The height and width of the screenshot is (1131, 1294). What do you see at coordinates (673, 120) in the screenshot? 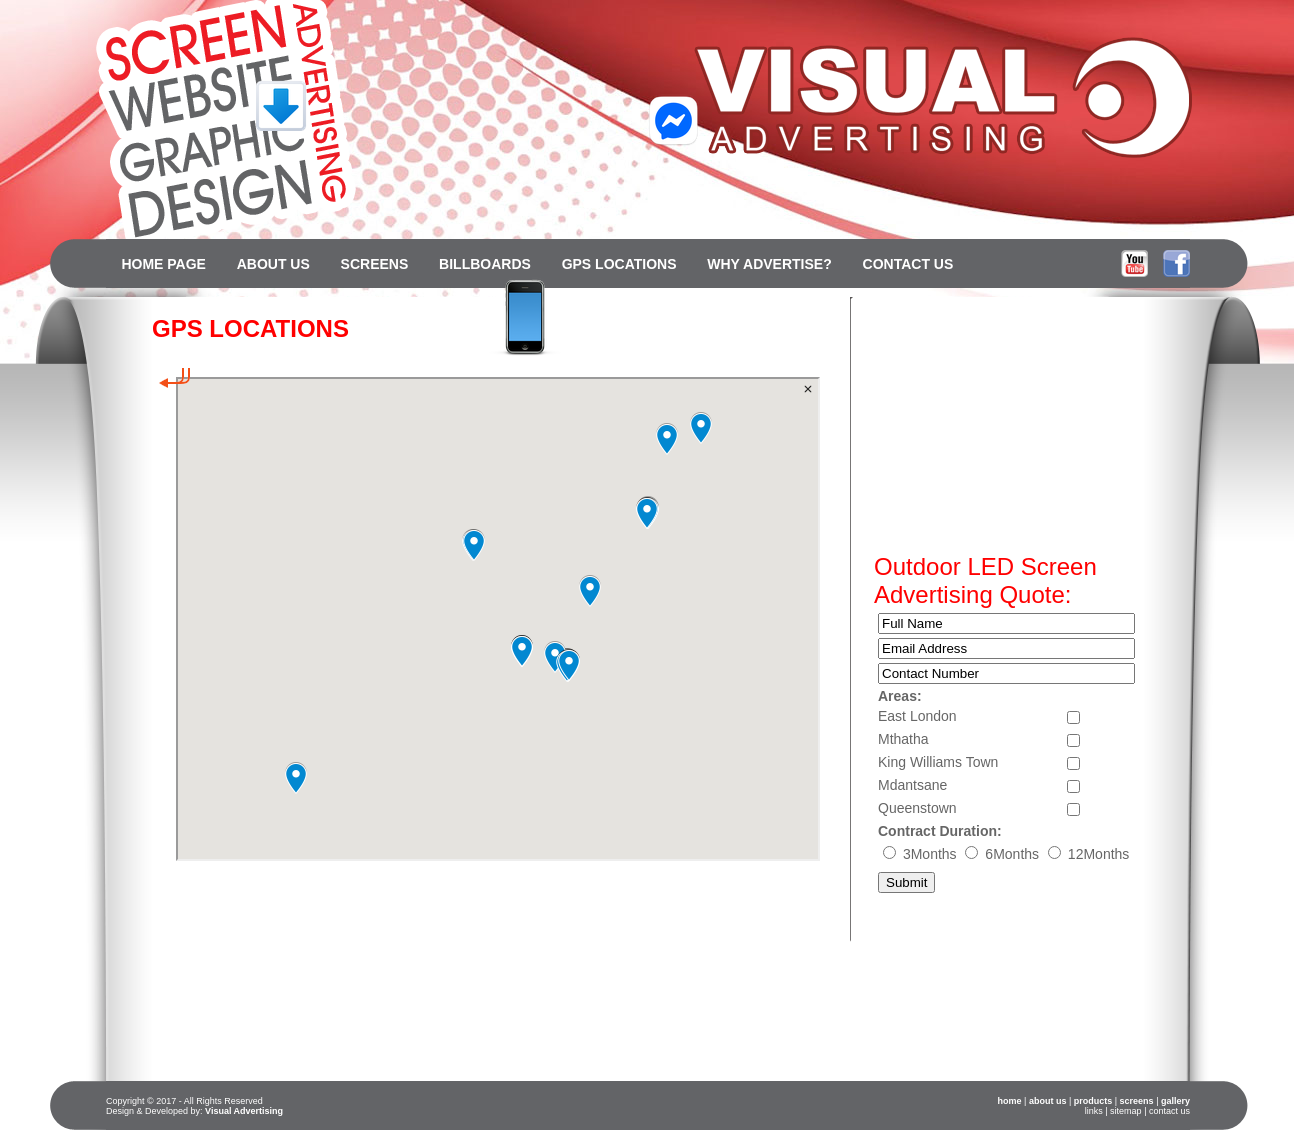
I see `open facebook messenger app` at bounding box center [673, 120].